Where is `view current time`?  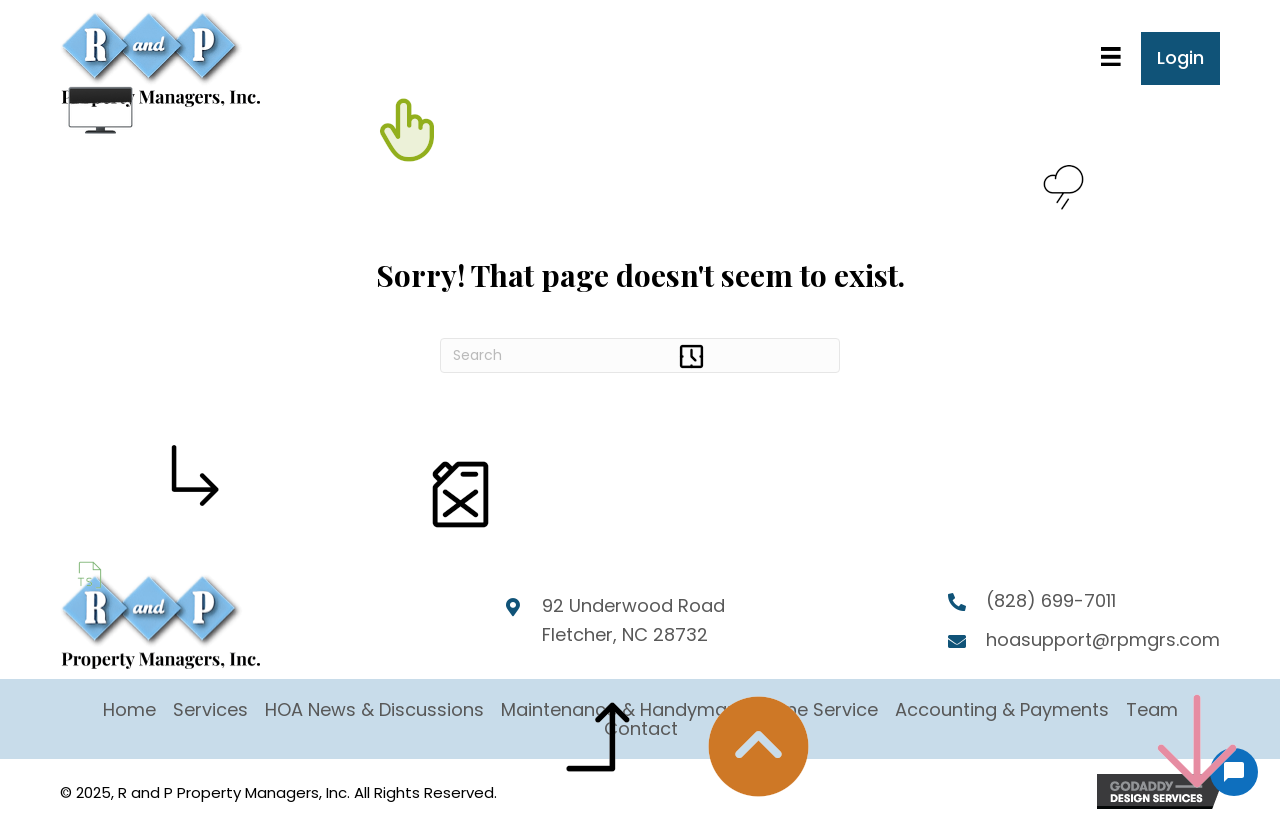 view current time is located at coordinates (691, 356).